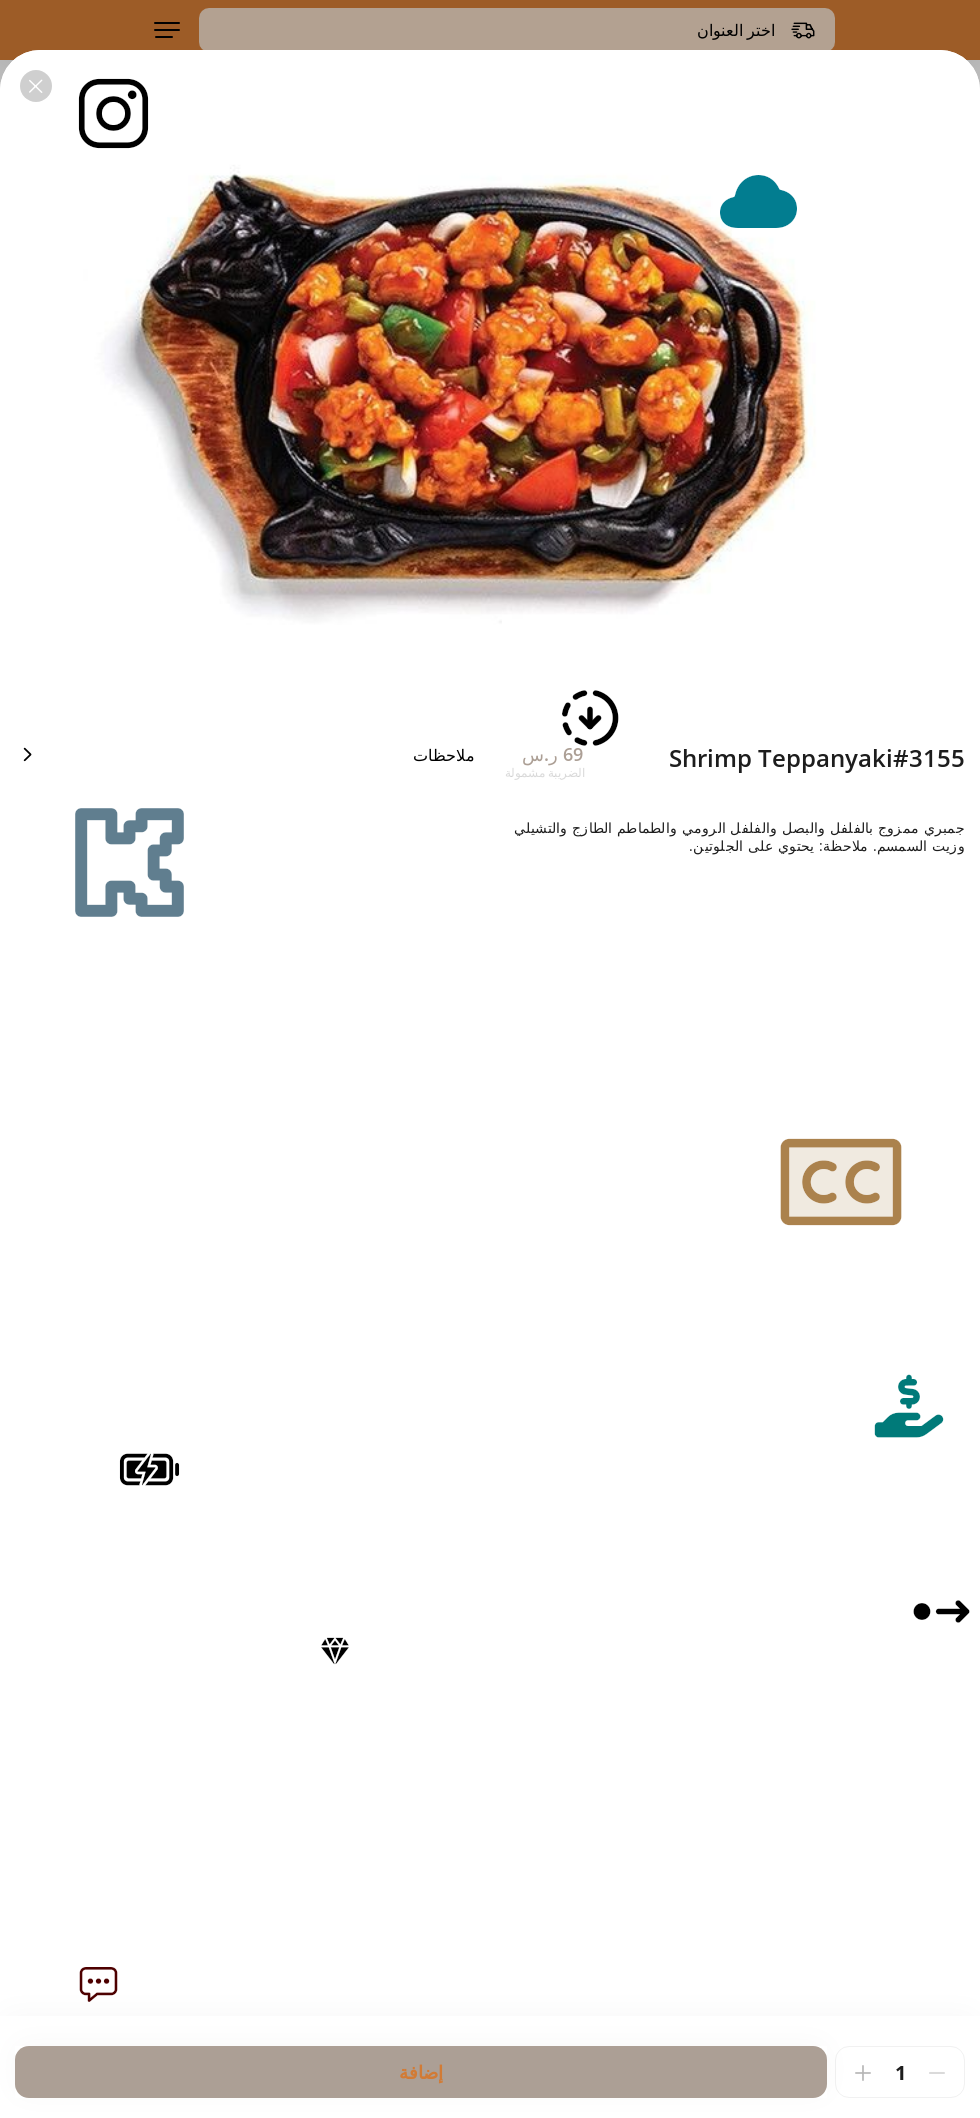  What do you see at coordinates (909, 1407) in the screenshot?
I see `make a payment or donation` at bounding box center [909, 1407].